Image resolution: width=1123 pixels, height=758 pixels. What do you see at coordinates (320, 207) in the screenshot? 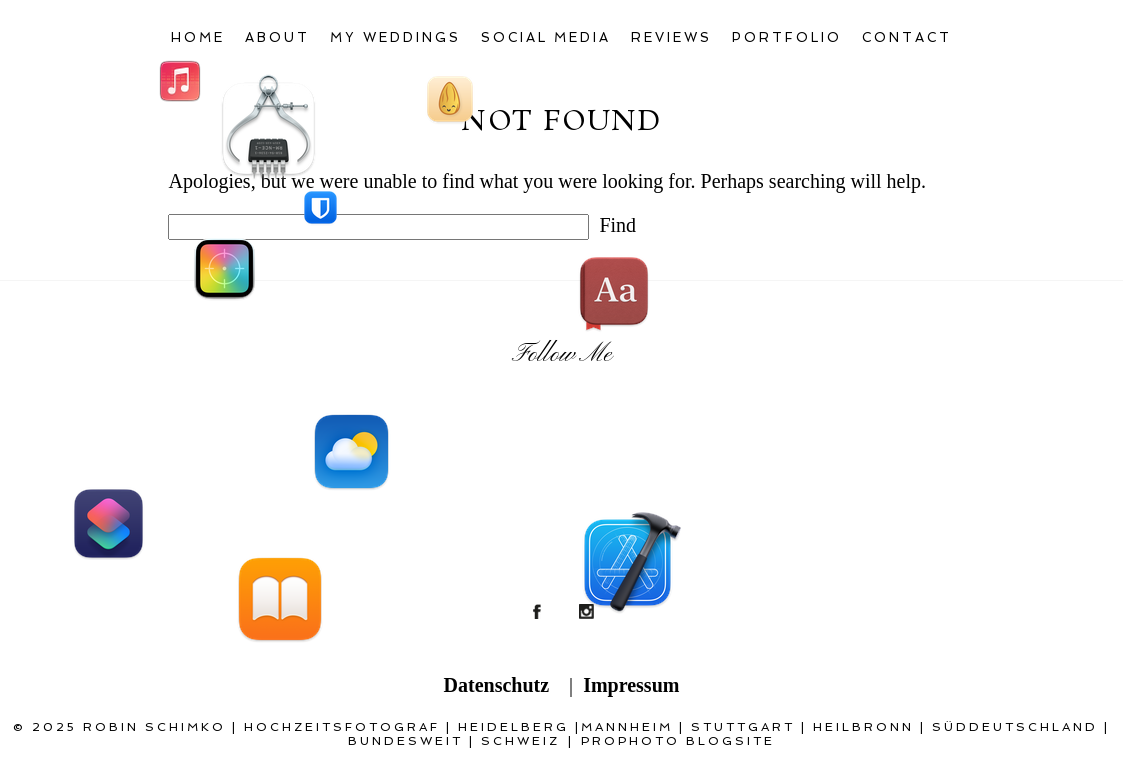
I see `open bitwarden password manager` at bounding box center [320, 207].